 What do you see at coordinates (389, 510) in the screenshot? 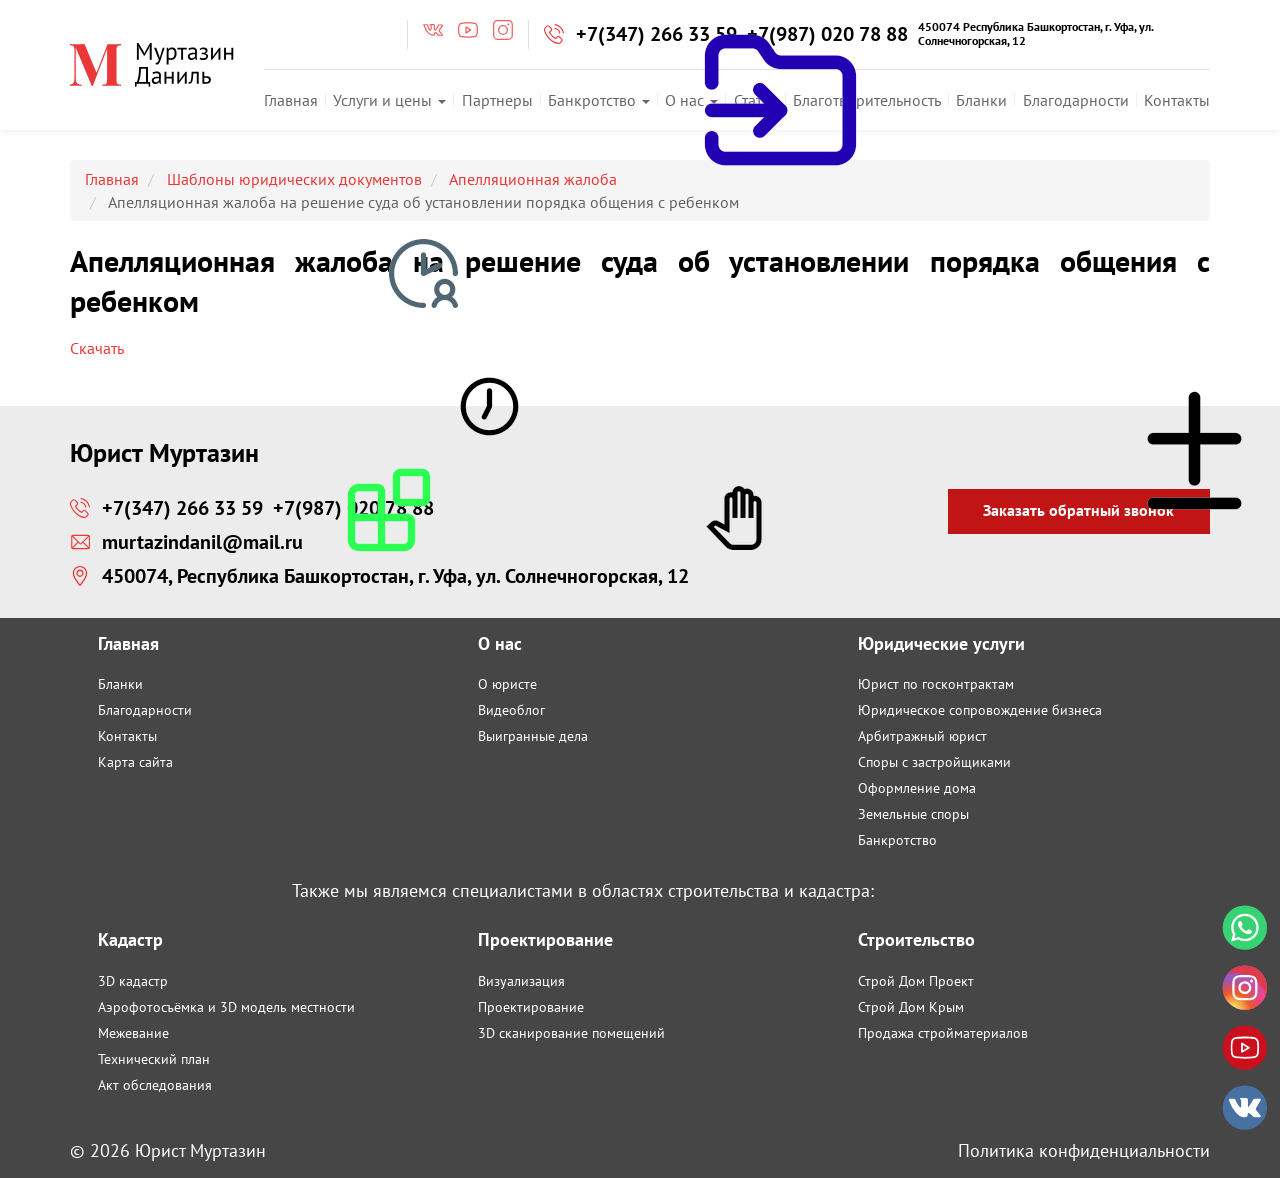
I see `access modular components or blocks` at bounding box center [389, 510].